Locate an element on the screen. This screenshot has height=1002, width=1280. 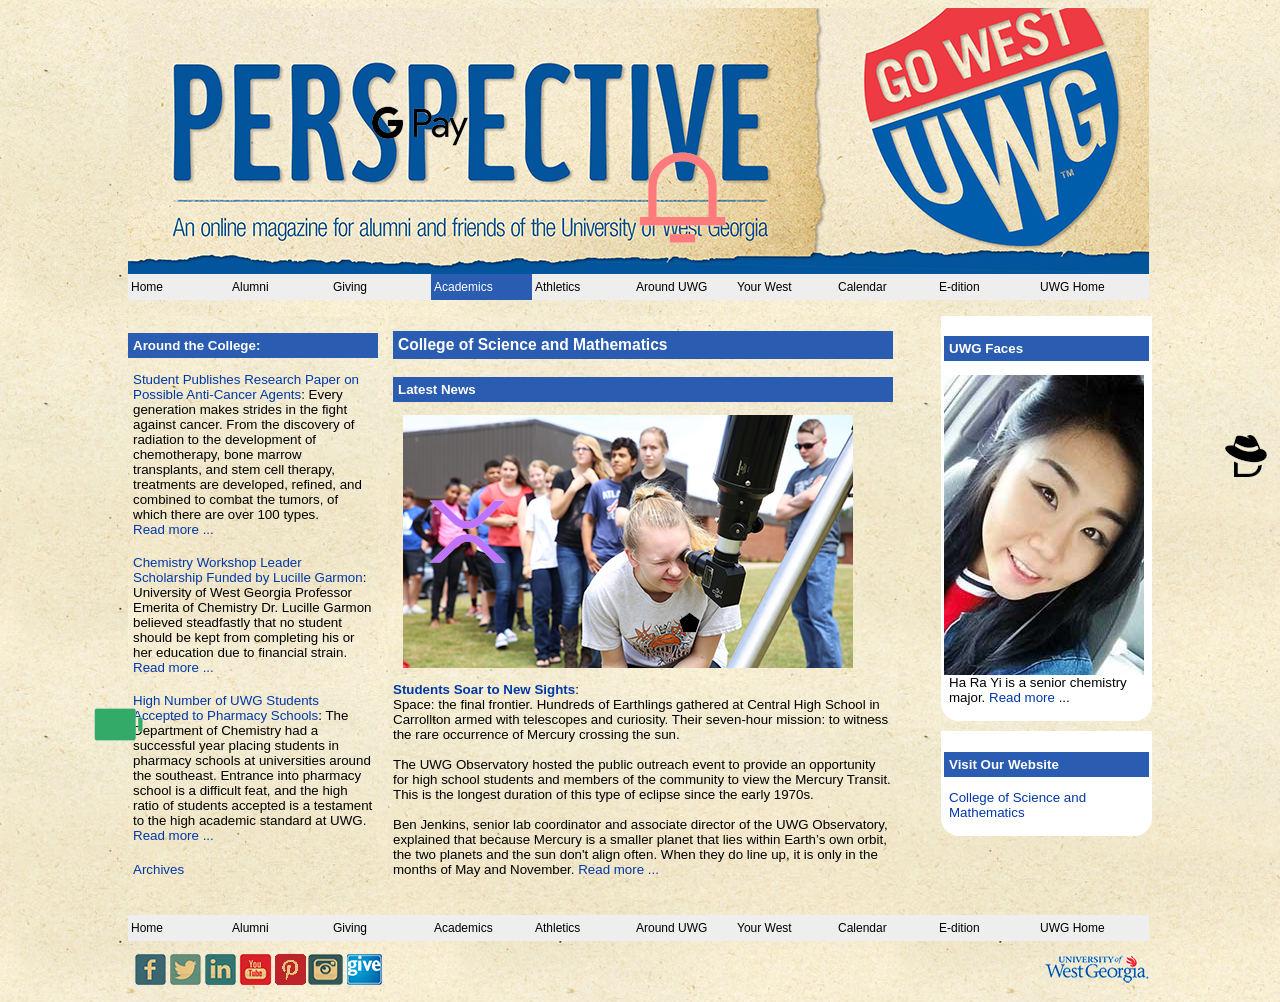
indicates current battery level is located at coordinates (117, 724).